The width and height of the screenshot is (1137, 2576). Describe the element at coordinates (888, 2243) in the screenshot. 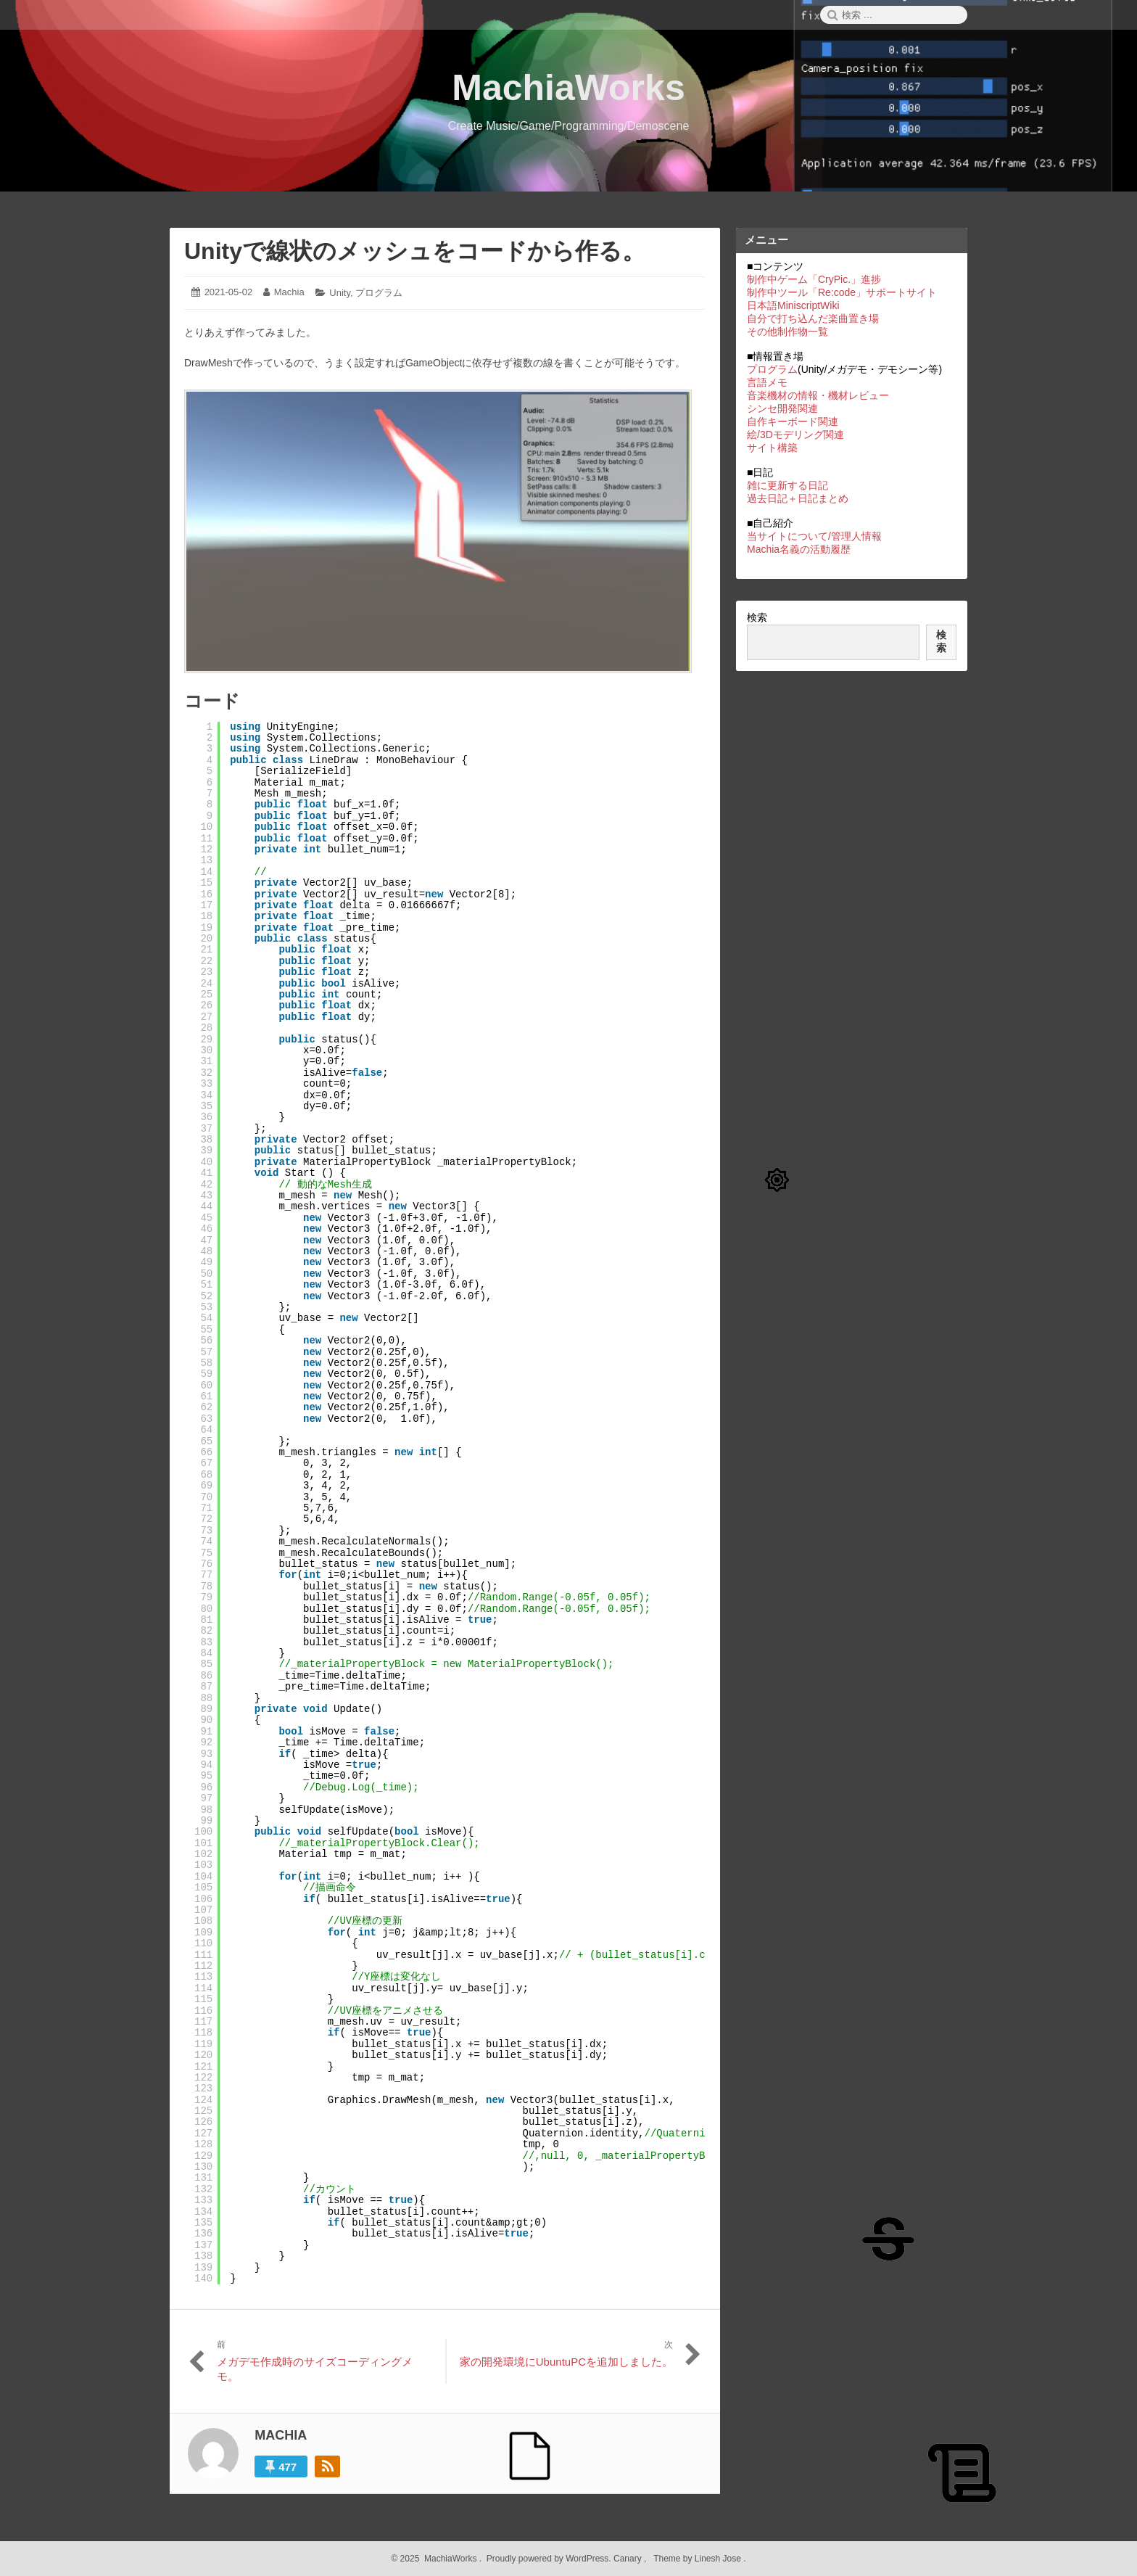

I see `apply strikethrough formatting to selected text` at that location.